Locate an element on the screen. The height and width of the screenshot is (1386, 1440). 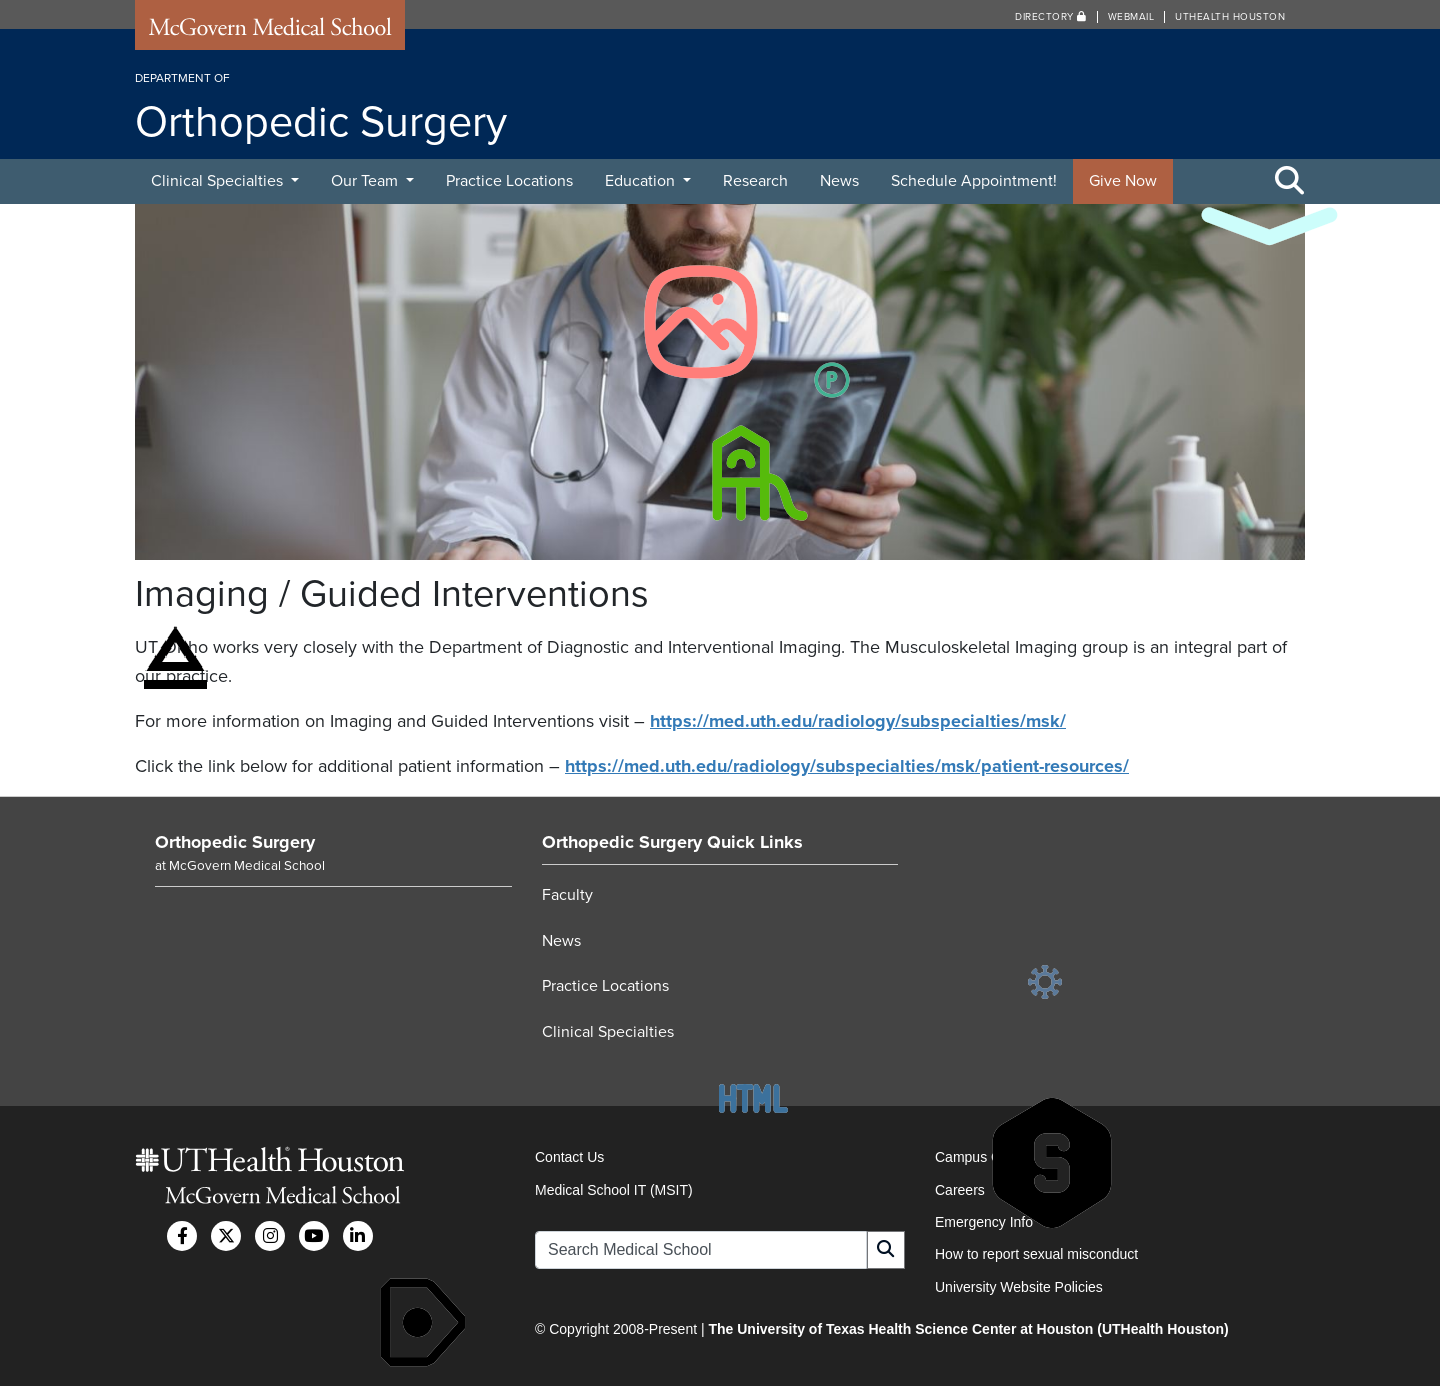
parking available or parking location is located at coordinates (832, 380).